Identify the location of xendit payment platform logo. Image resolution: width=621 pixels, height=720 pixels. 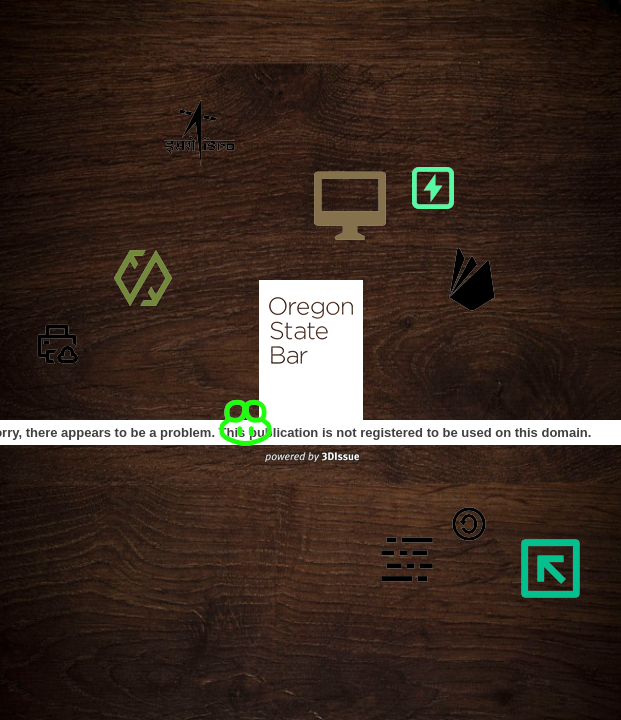
(143, 278).